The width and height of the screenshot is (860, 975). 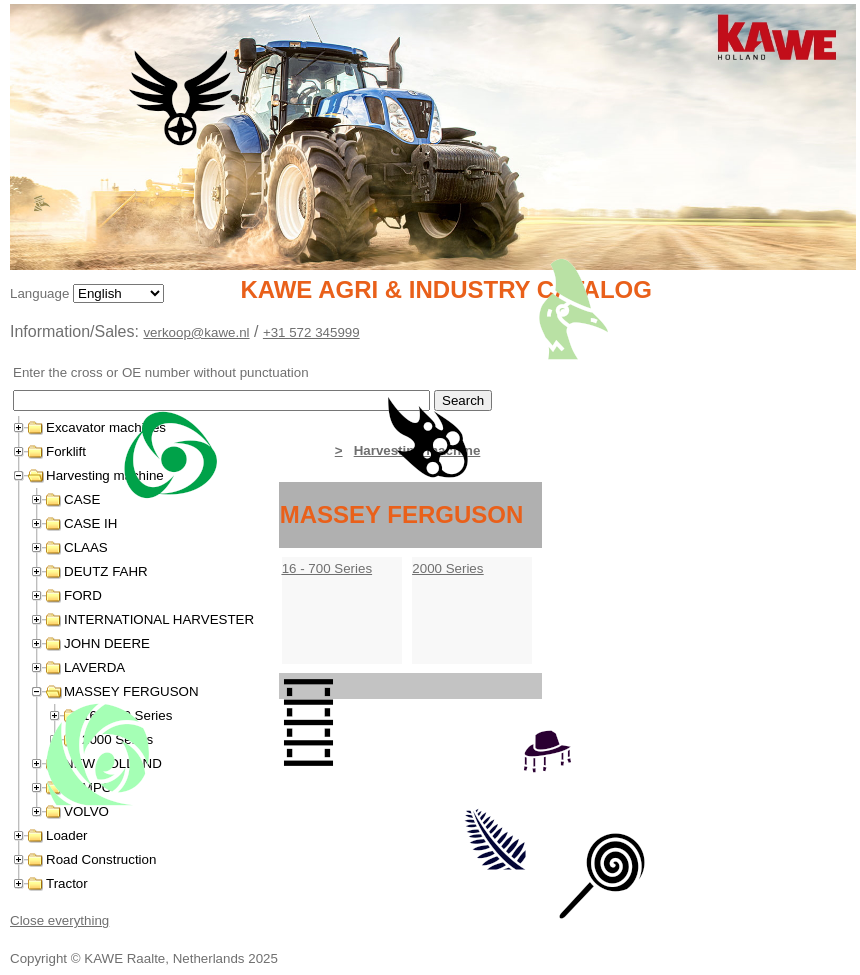 What do you see at coordinates (169, 454) in the screenshot?
I see `indicates a swirling or cyclone effect in gameplay` at bounding box center [169, 454].